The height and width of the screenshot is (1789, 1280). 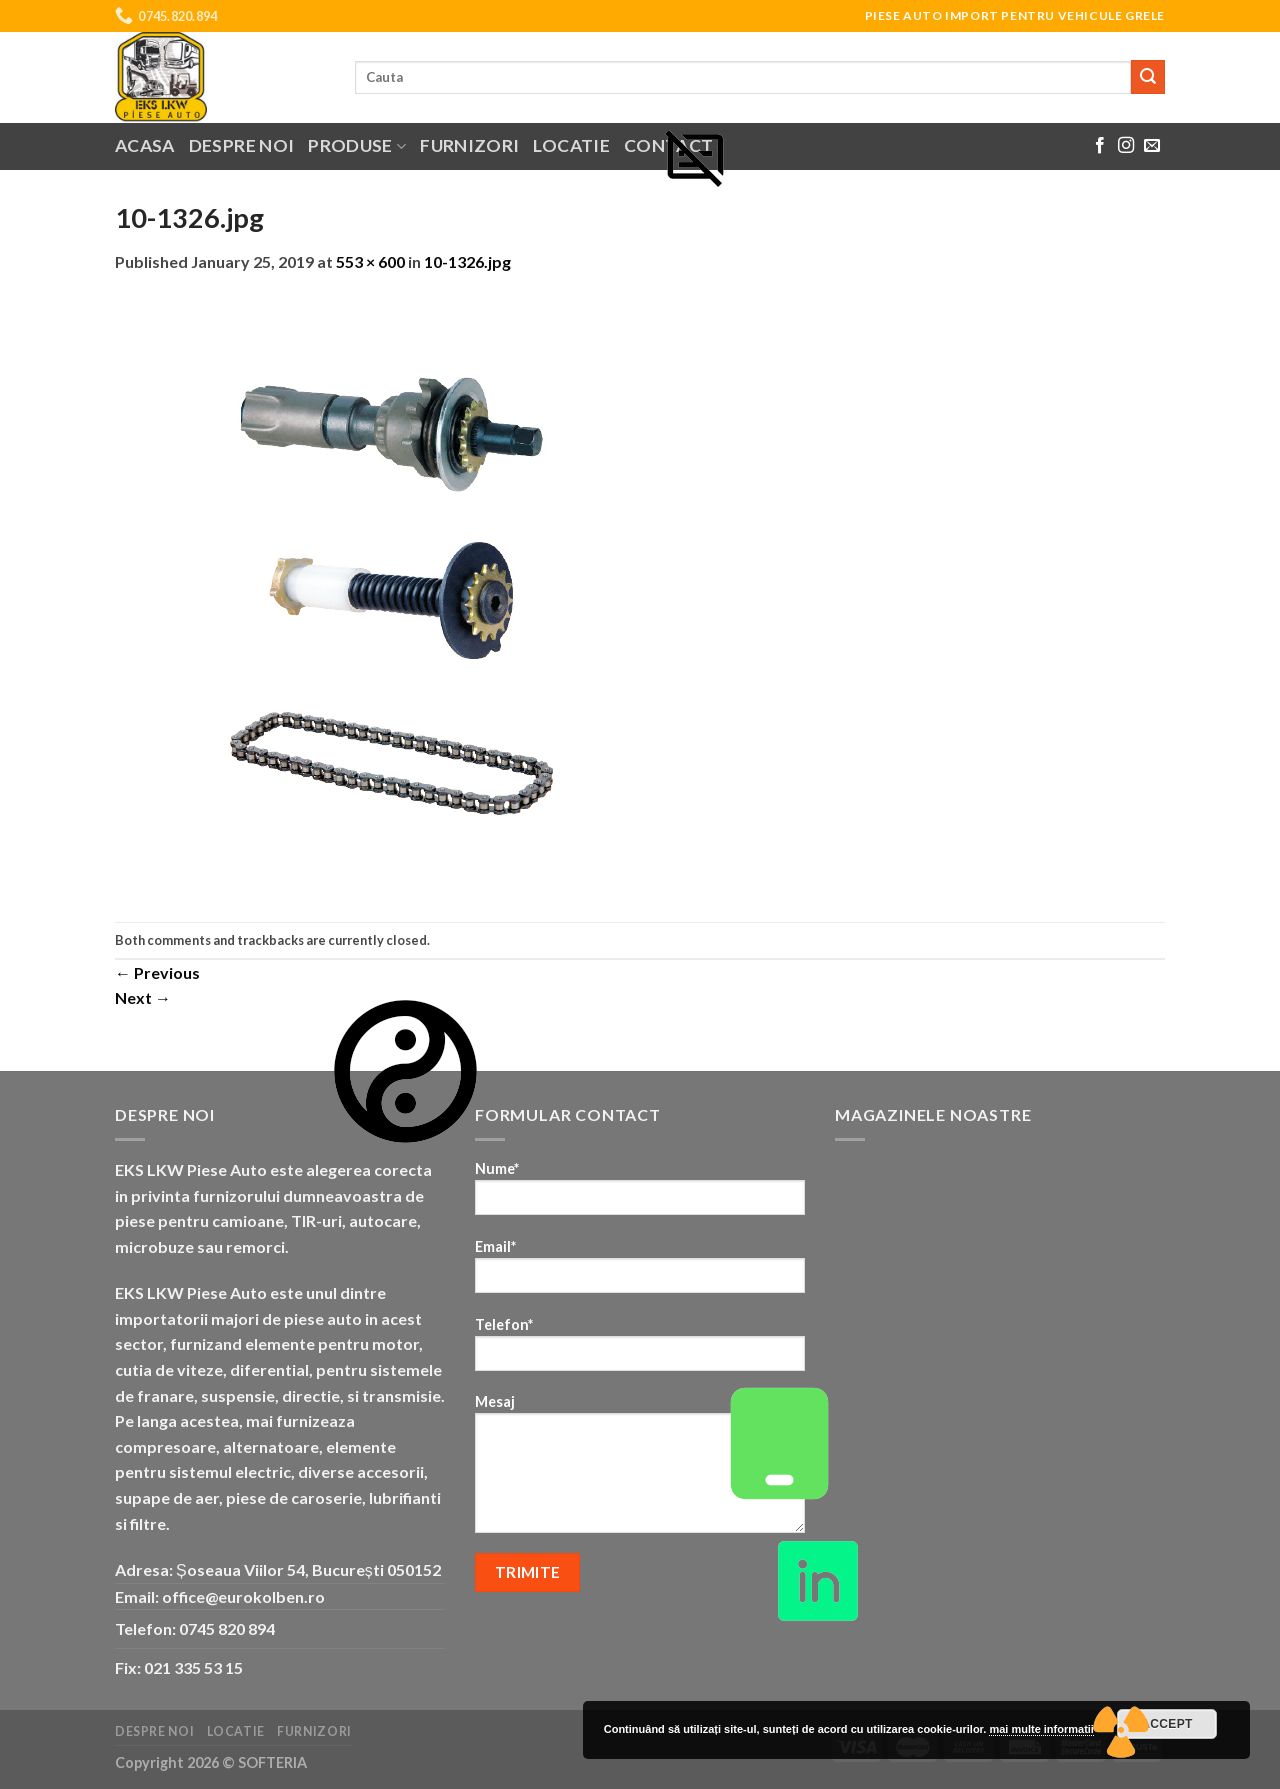 I want to click on indicates radioactive or hazardous material warning, so click(x=1121, y=1730).